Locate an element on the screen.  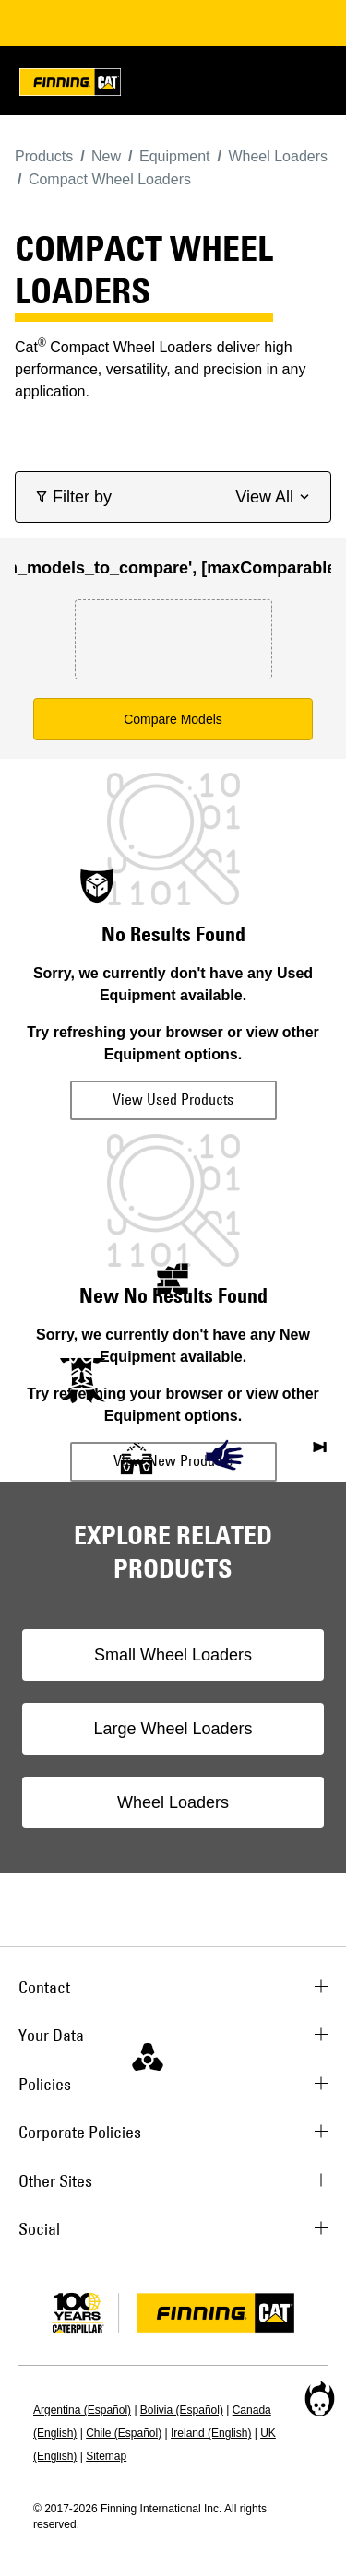
play hand gesture in a game (paper in rock-paper-scissors) is located at coordinates (224, 1453).